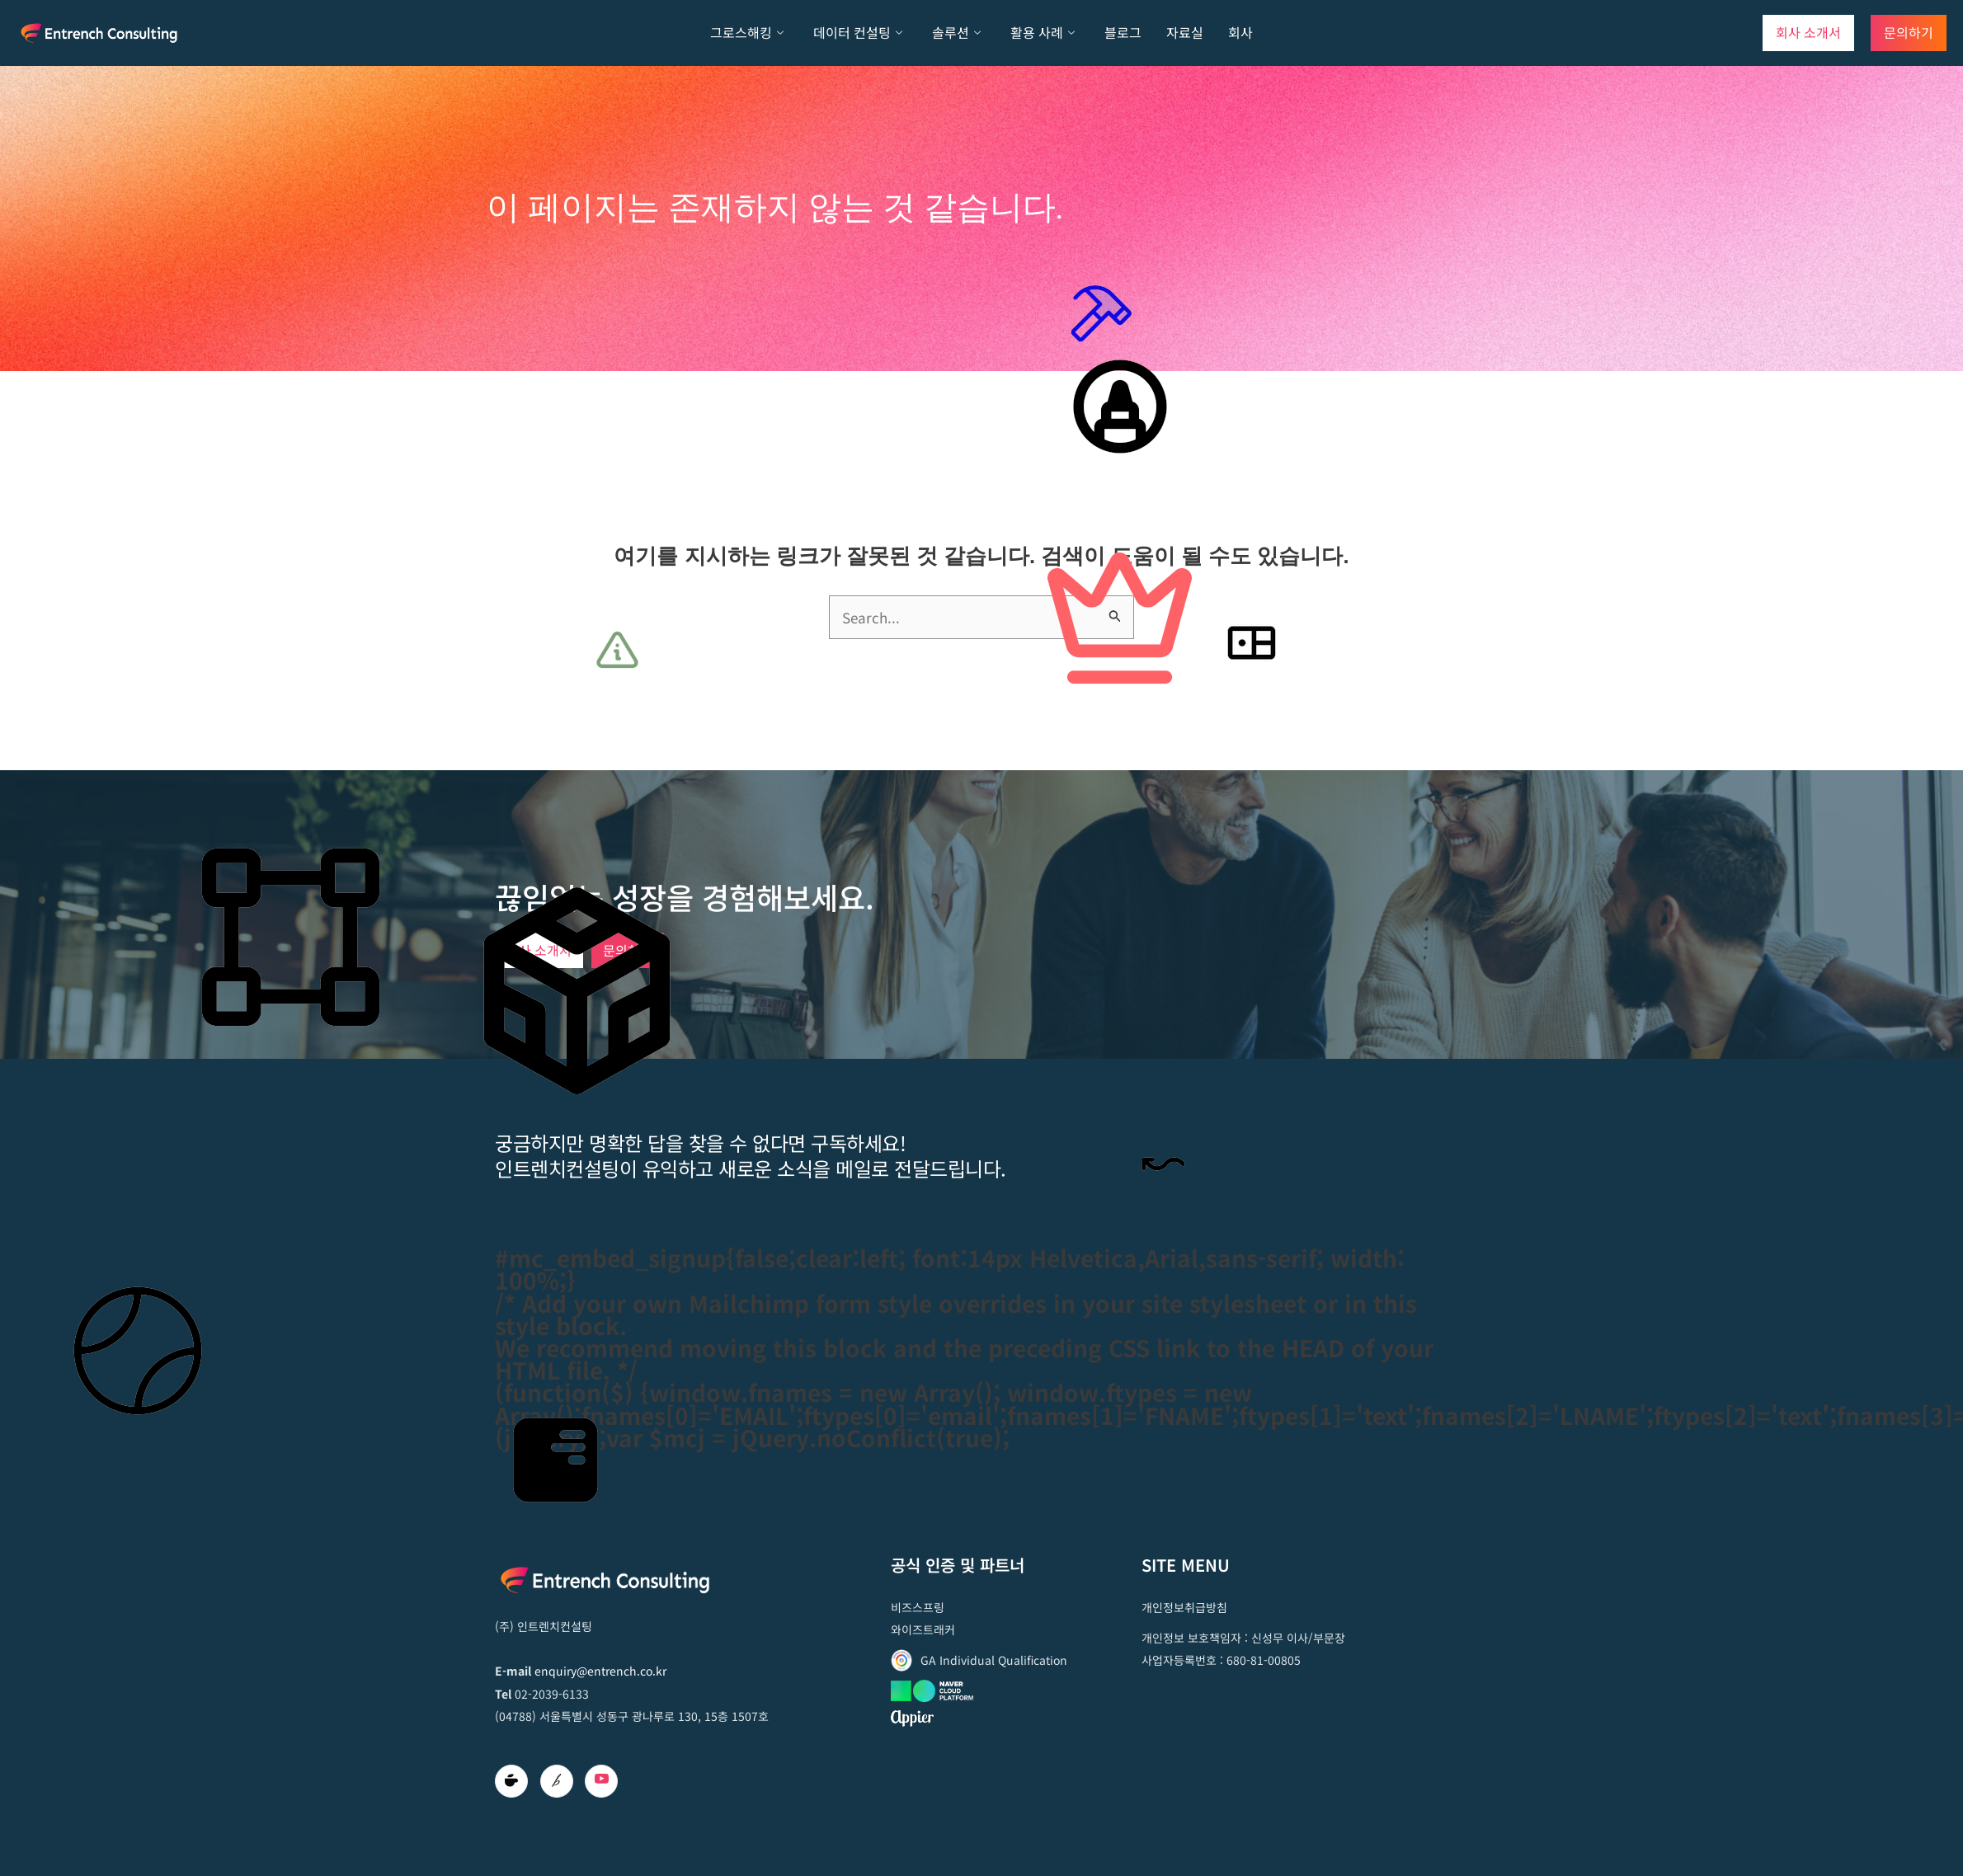 The image size is (1963, 1876). Describe the element at coordinates (138, 1351) in the screenshot. I see `access tennis or sports-related content` at that location.